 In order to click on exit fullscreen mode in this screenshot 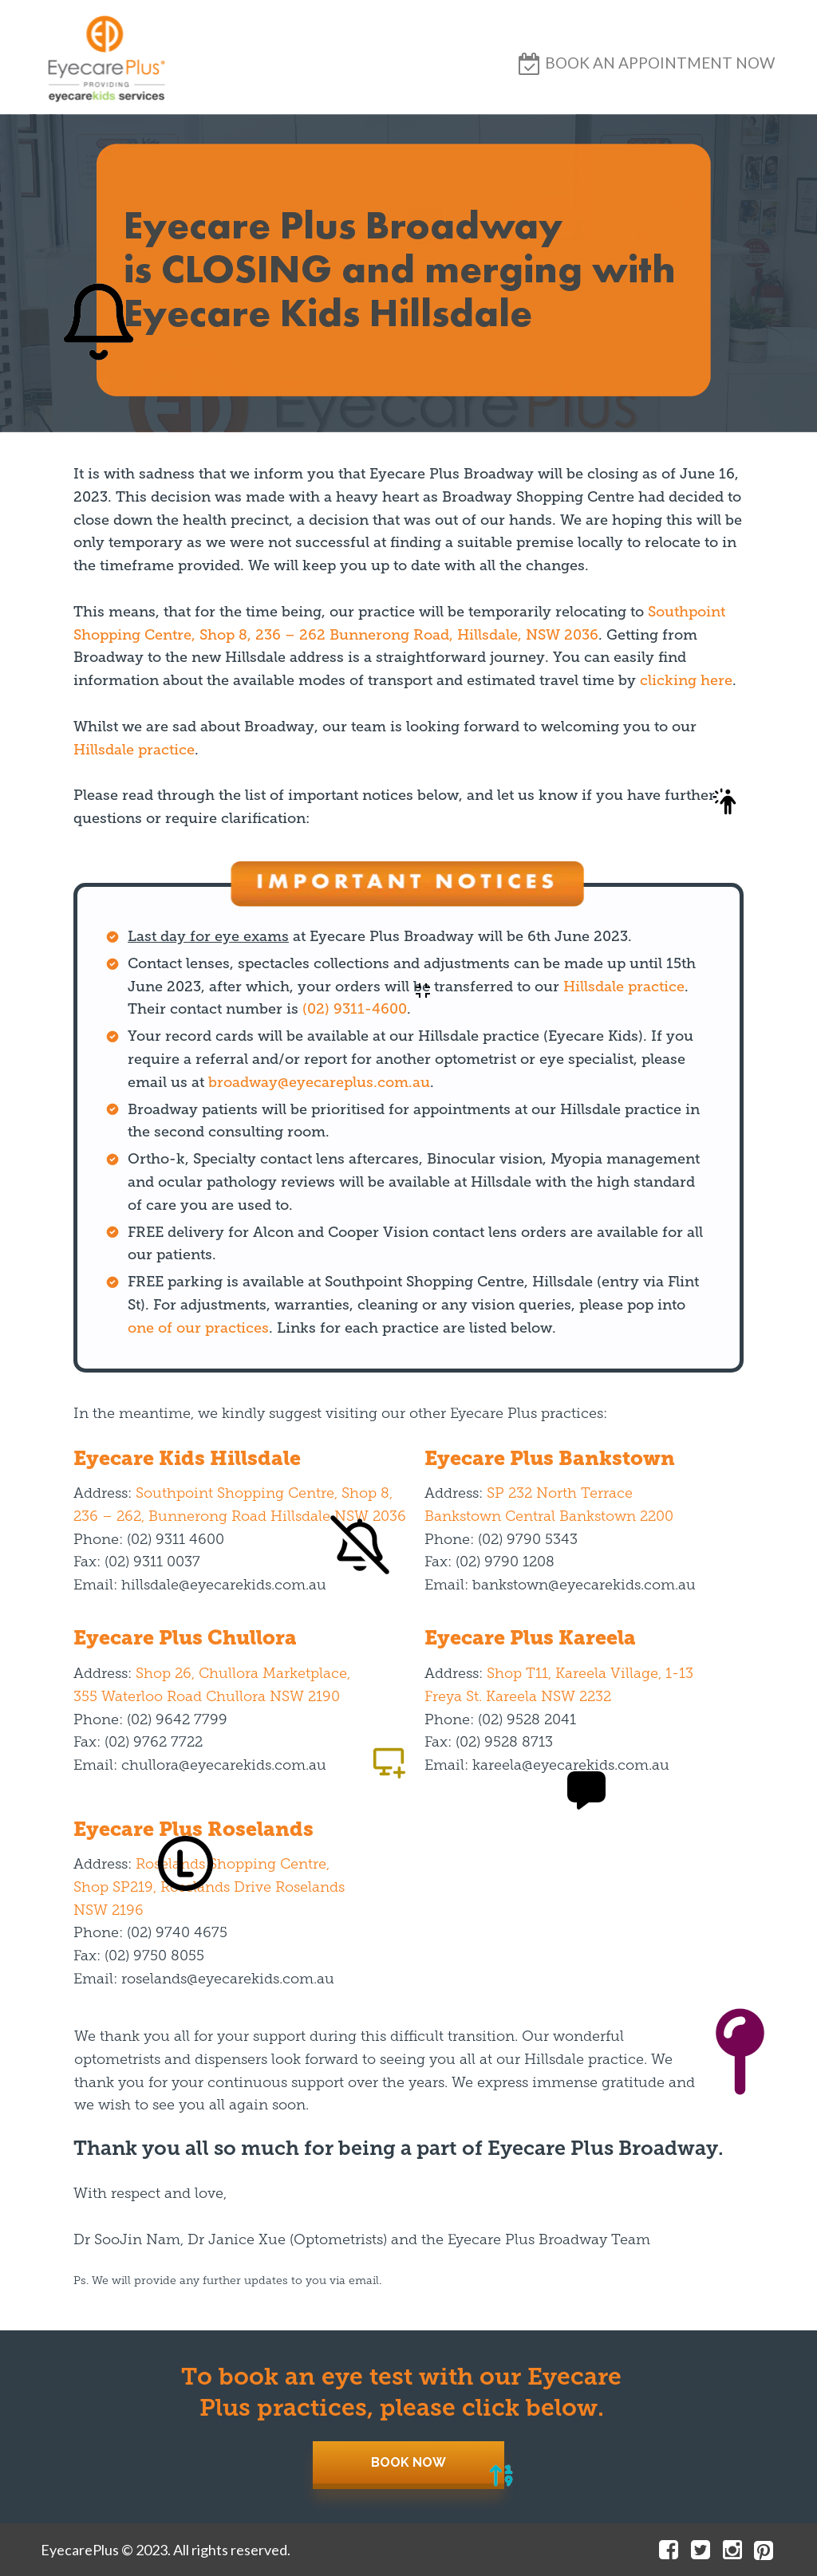, I will do `click(423, 991)`.